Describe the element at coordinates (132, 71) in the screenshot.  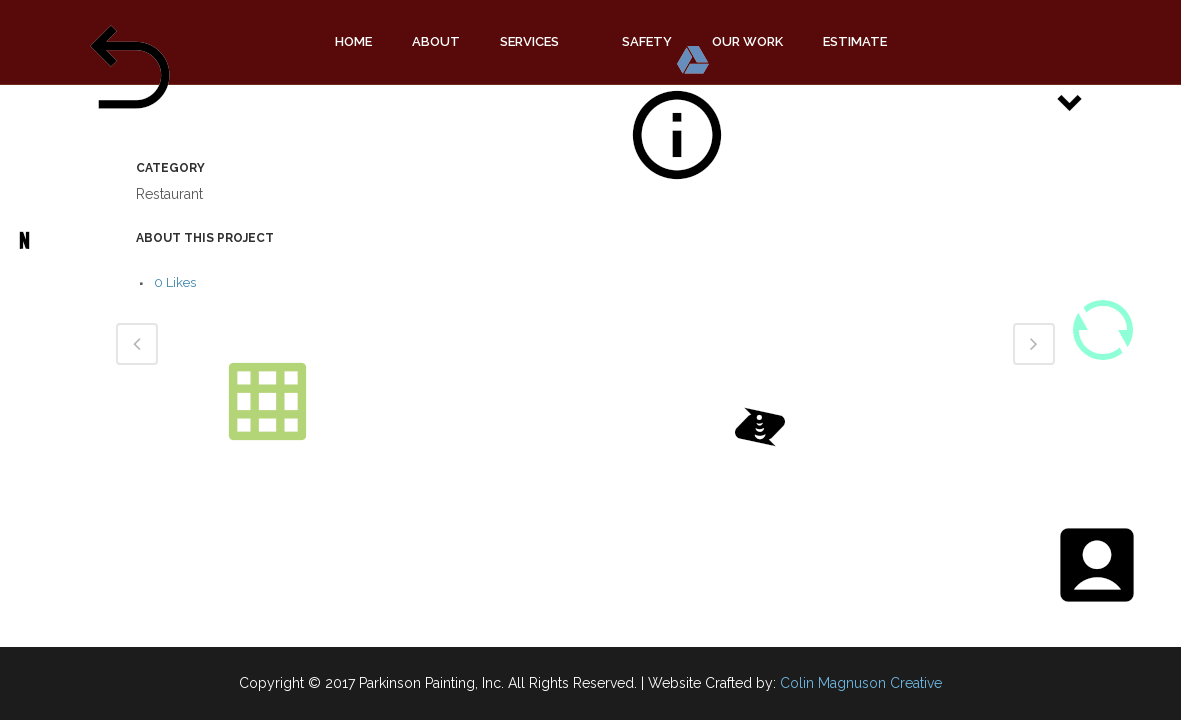
I see `go back to the previous screen` at that location.